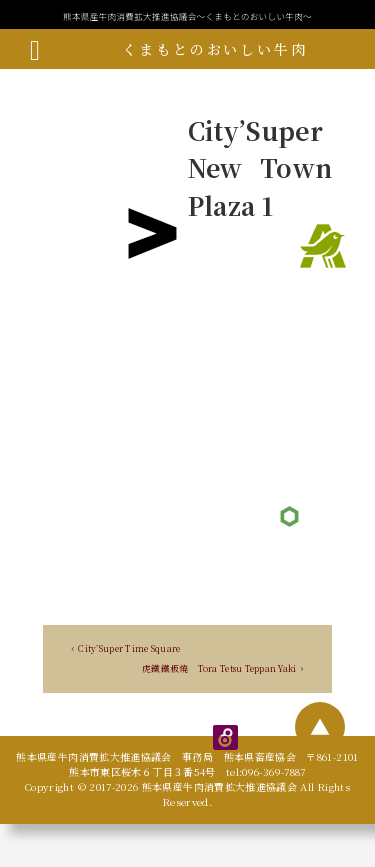 Image resolution: width=375 pixels, height=867 pixels. What do you see at coordinates (323, 246) in the screenshot?
I see `Auchan retail store app or website` at bounding box center [323, 246].